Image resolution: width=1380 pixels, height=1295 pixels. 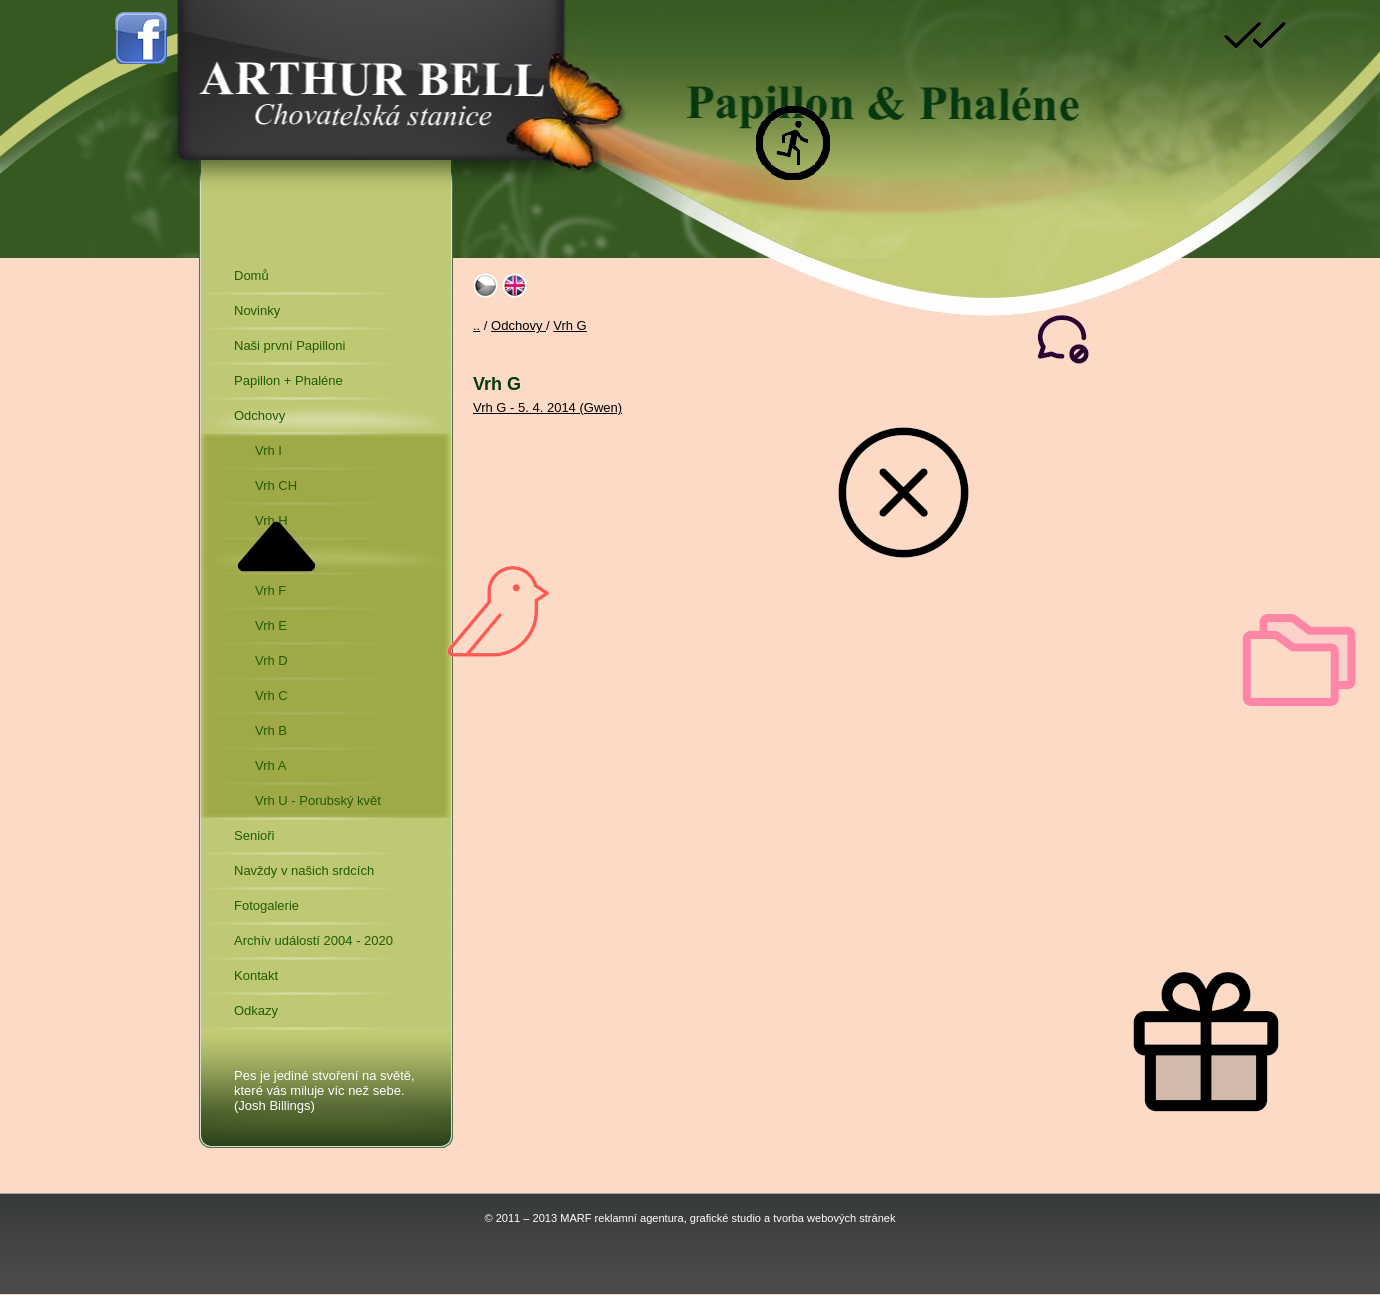 I want to click on view or redeem a gift, so click(x=1206, y=1050).